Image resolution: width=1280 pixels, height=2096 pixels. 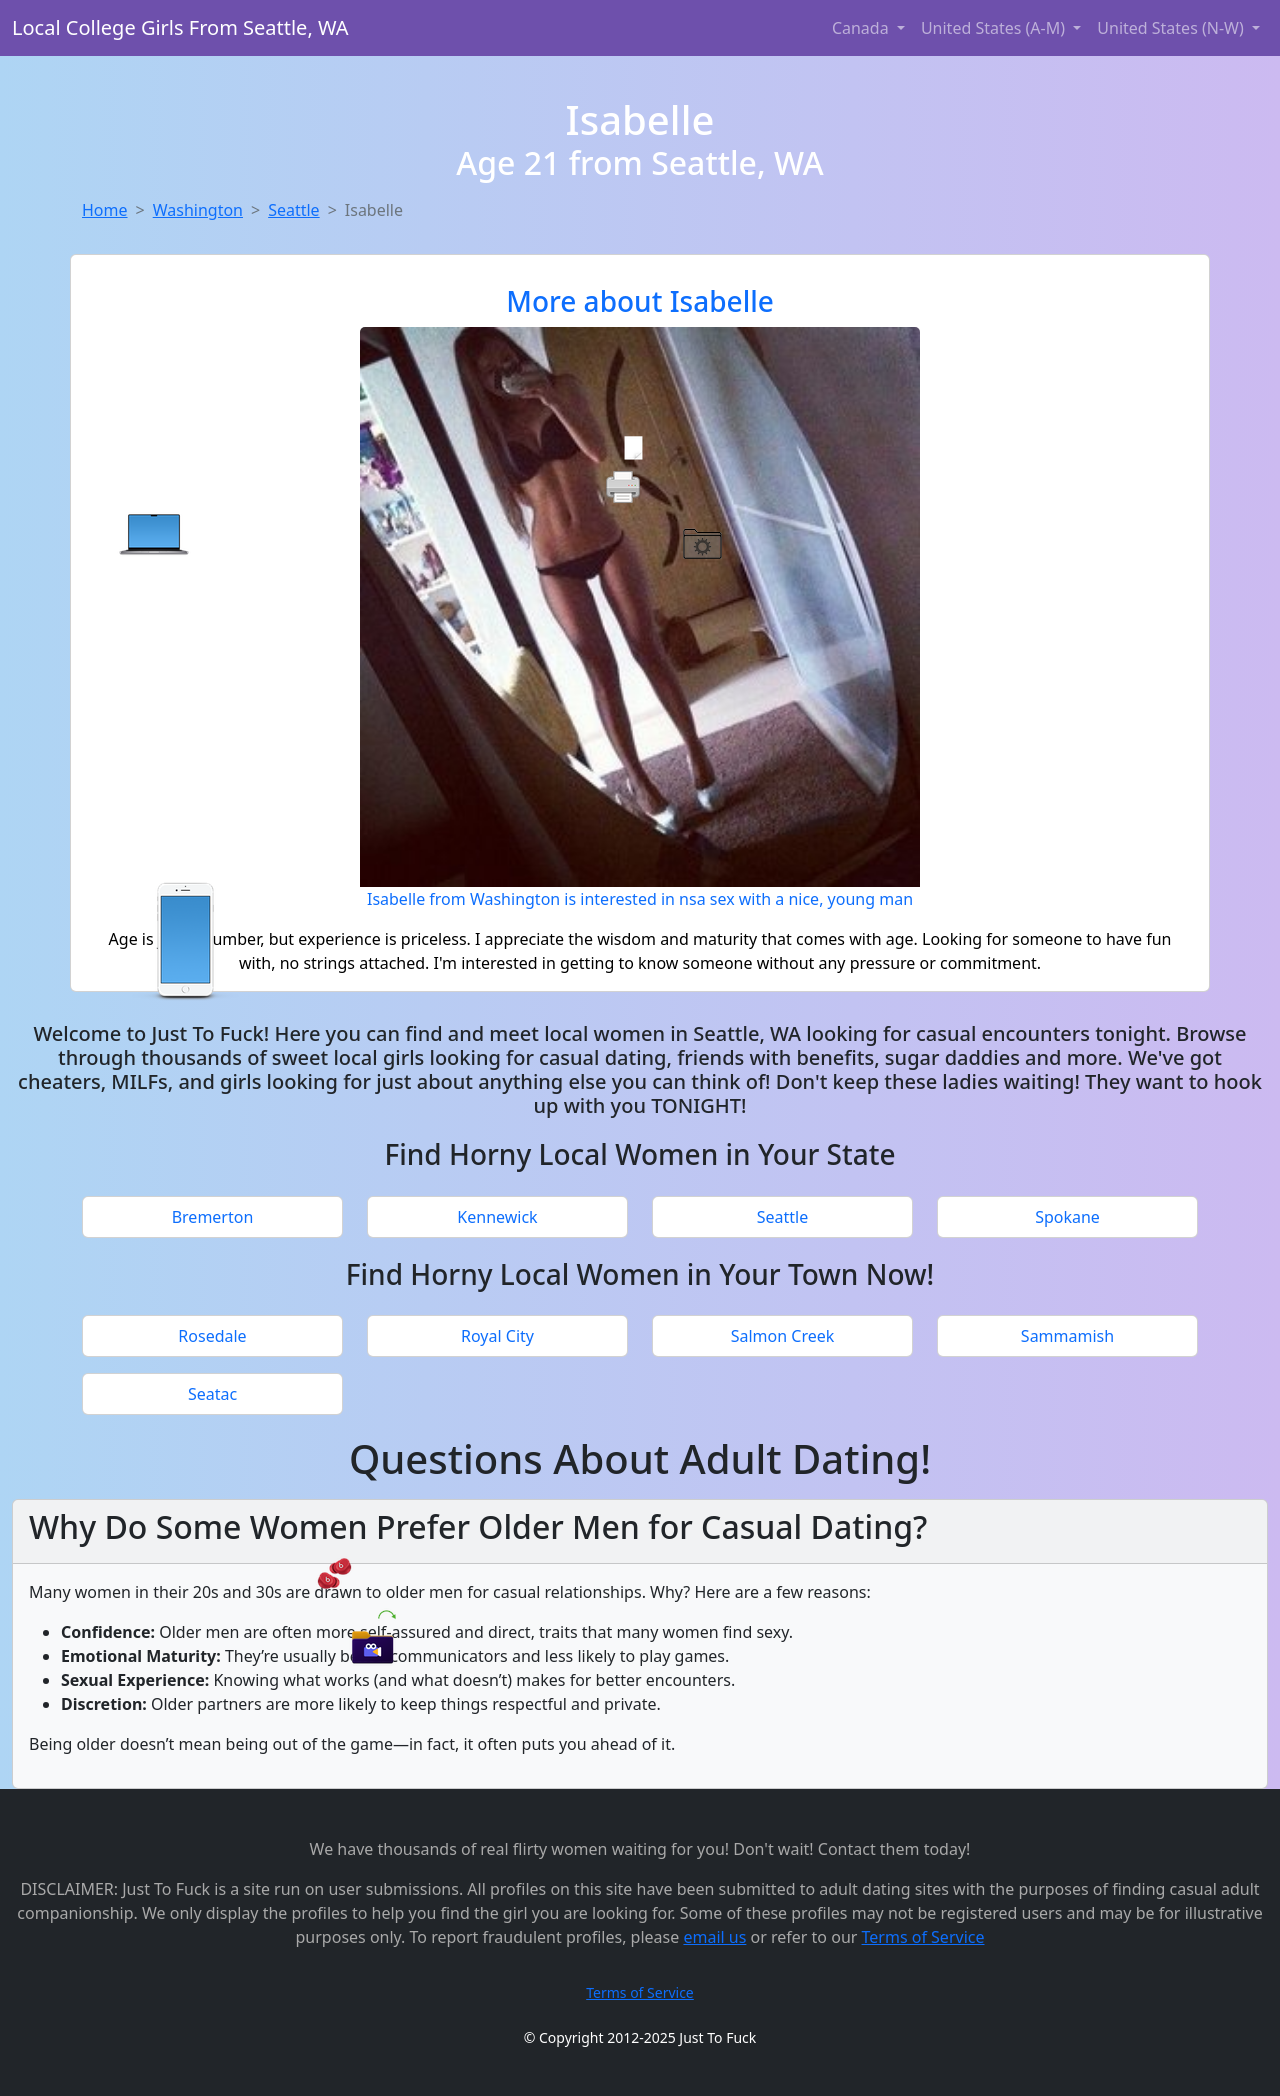 What do you see at coordinates (334, 1573) in the screenshot?
I see `beats wireless earbuds - disconnected or unavailable` at bounding box center [334, 1573].